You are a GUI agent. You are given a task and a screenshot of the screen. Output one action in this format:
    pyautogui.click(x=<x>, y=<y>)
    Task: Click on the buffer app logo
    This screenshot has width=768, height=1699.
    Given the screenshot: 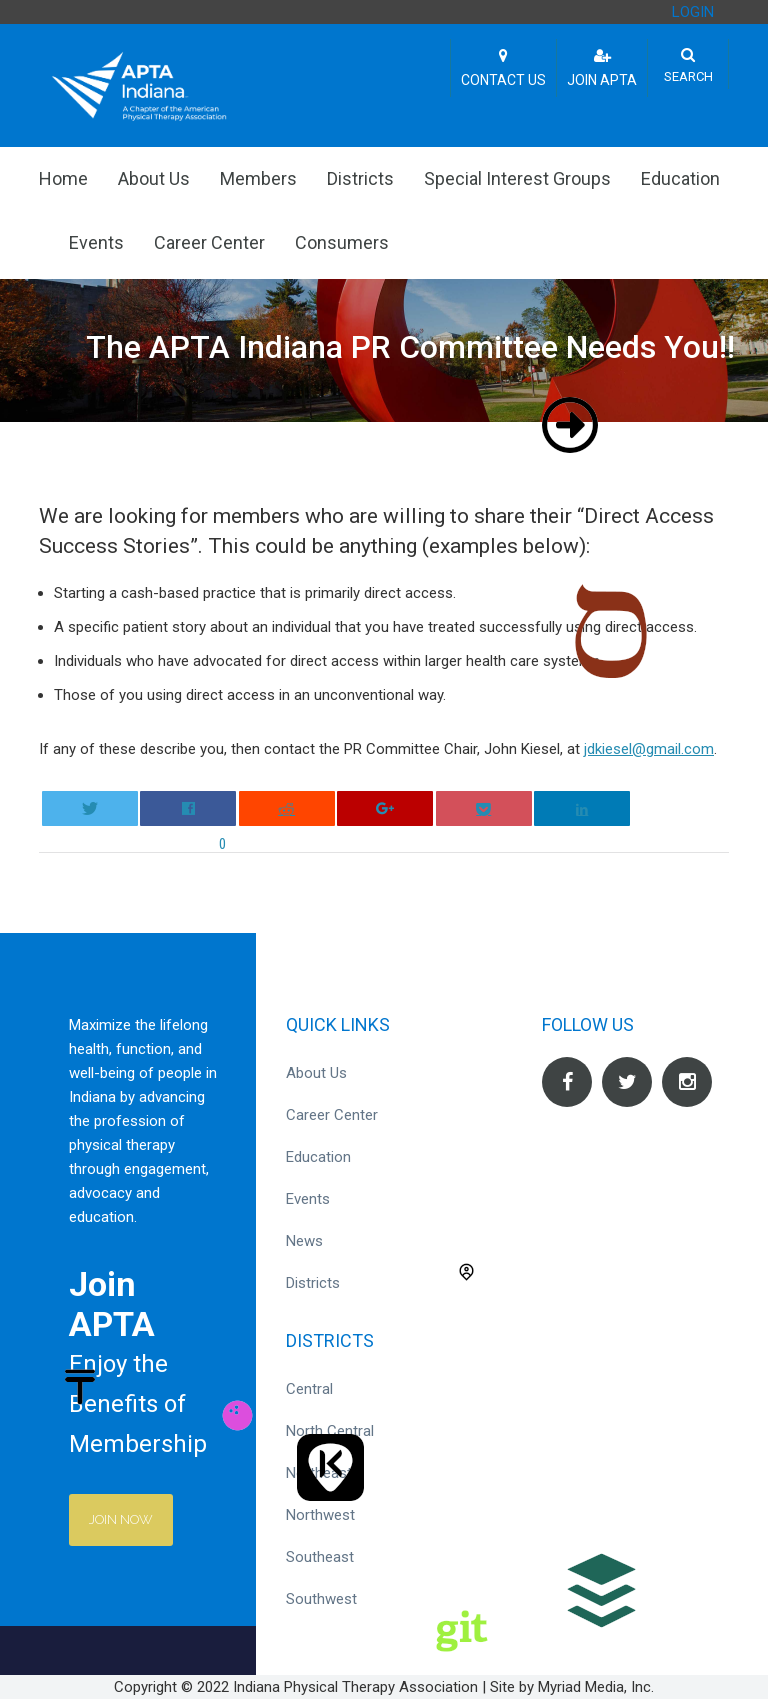 What is the action you would take?
    pyautogui.click(x=601, y=1590)
    